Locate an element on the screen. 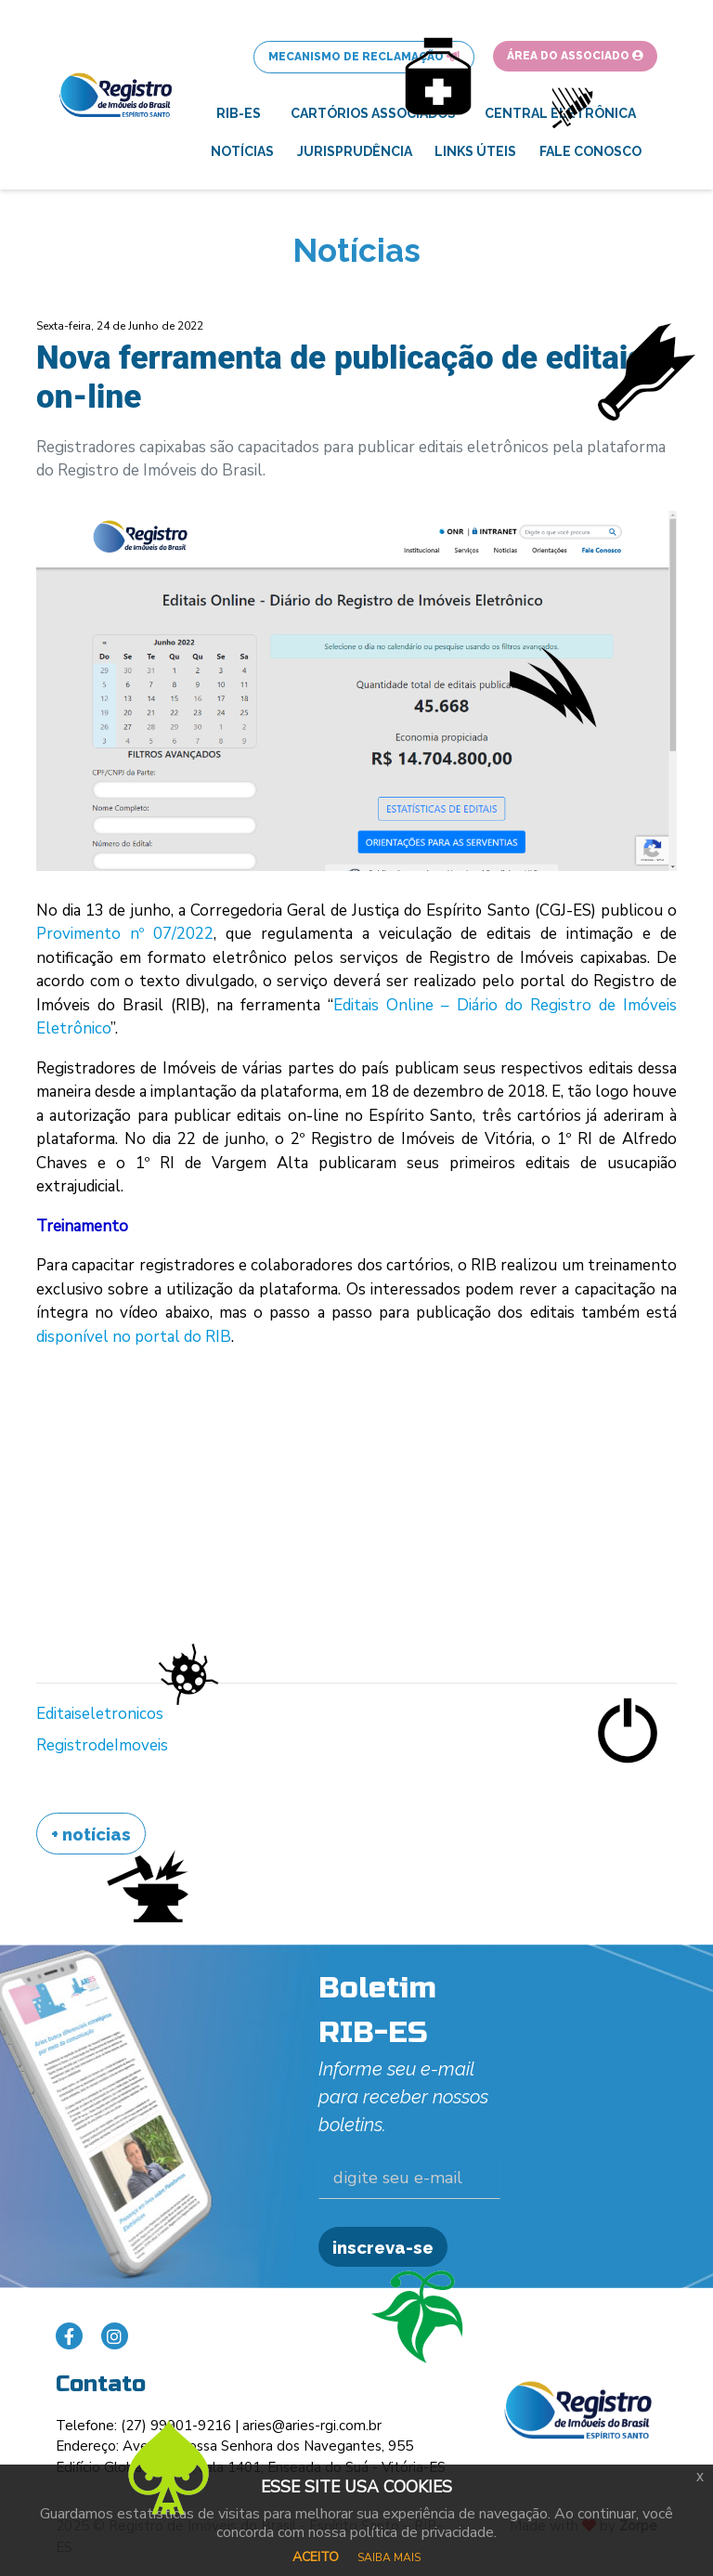 The width and height of the screenshot is (713, 2576). indicates wind or air movement effect is located at coordinates (552, 689).